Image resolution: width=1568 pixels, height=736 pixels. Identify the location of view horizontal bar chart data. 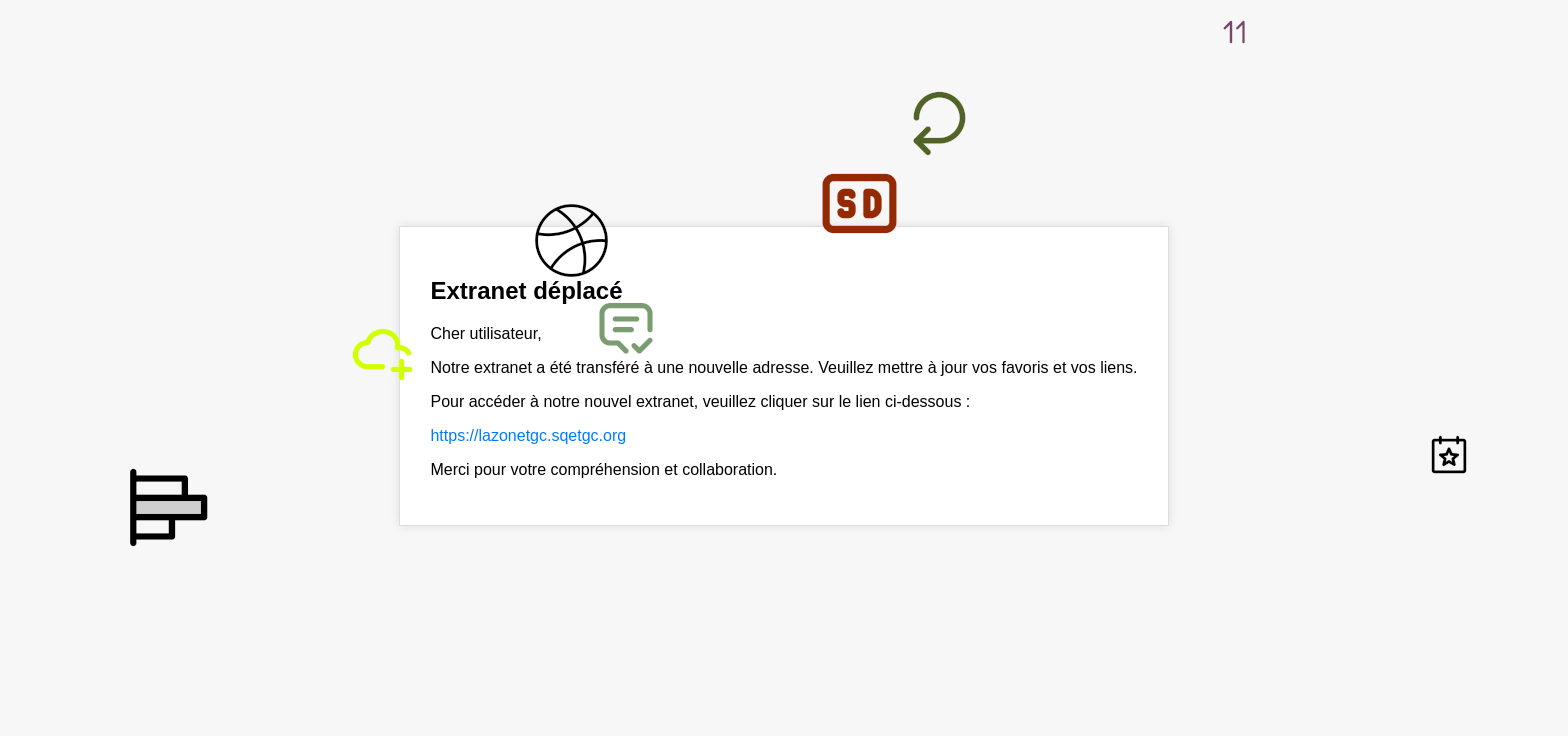
(165, 507).